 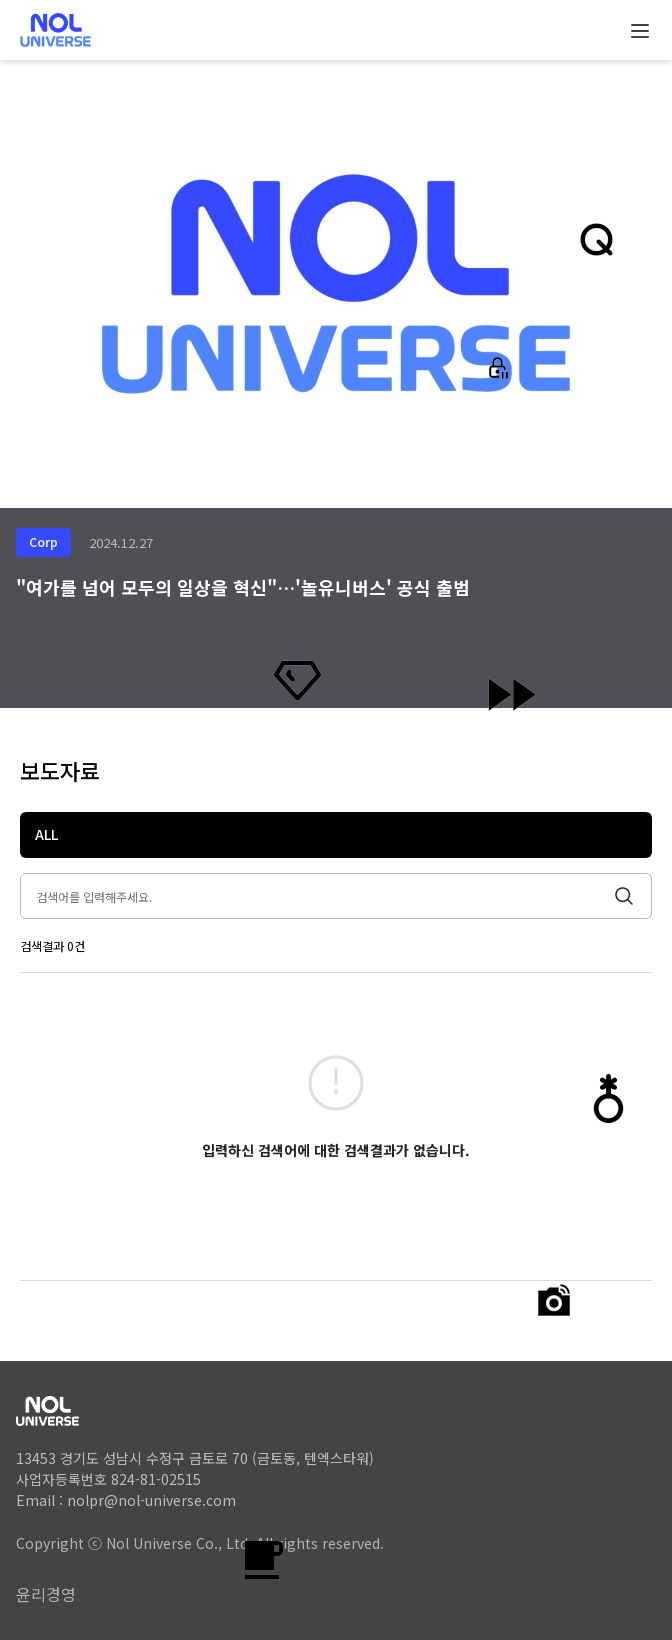 What do you see at coordinates (497, 367) in the screenshot?
I see `pause secure session or locked process` at bounding box center [497, 367].